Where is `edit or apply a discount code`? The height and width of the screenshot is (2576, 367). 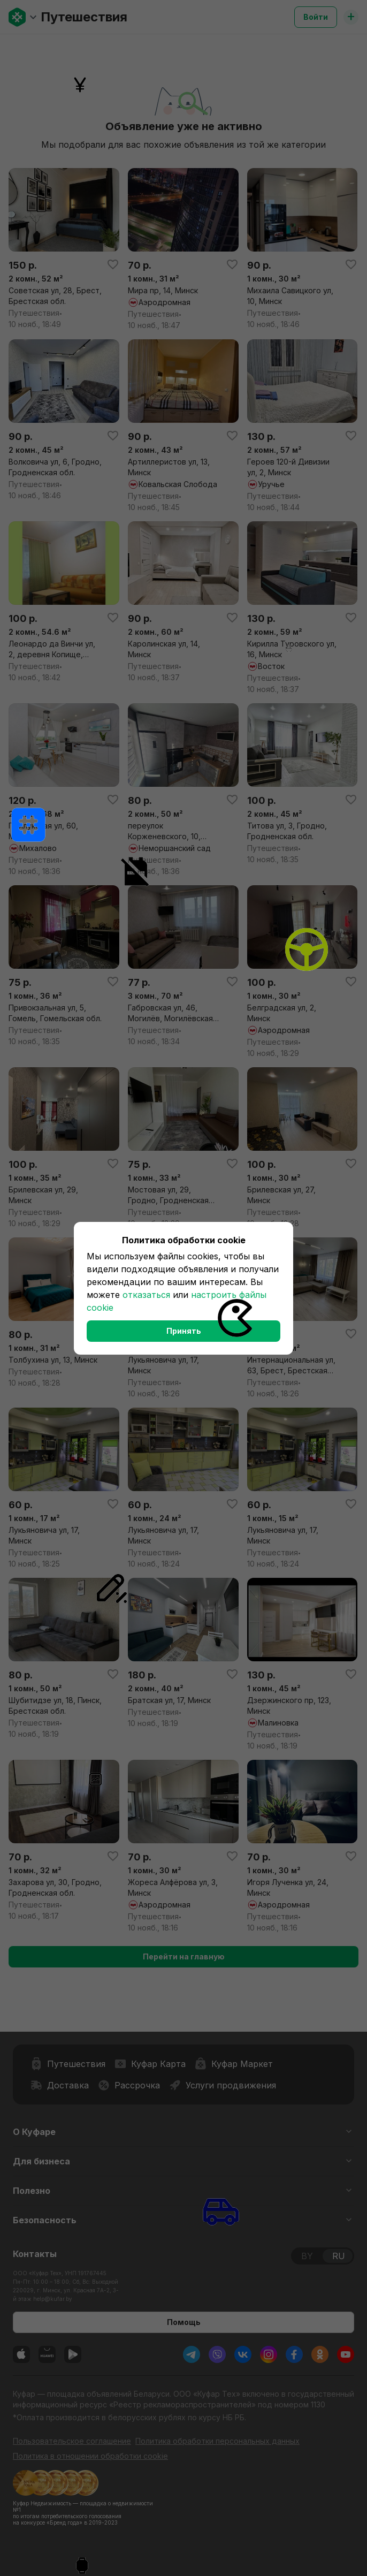 edit or apply a discount code is located at coordinates (111, 1587).